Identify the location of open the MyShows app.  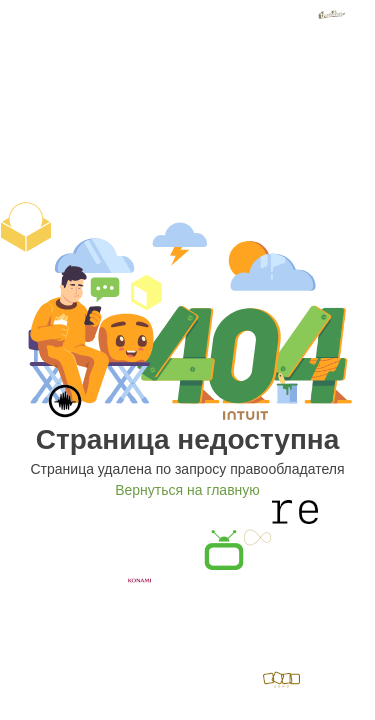
(224, 550).